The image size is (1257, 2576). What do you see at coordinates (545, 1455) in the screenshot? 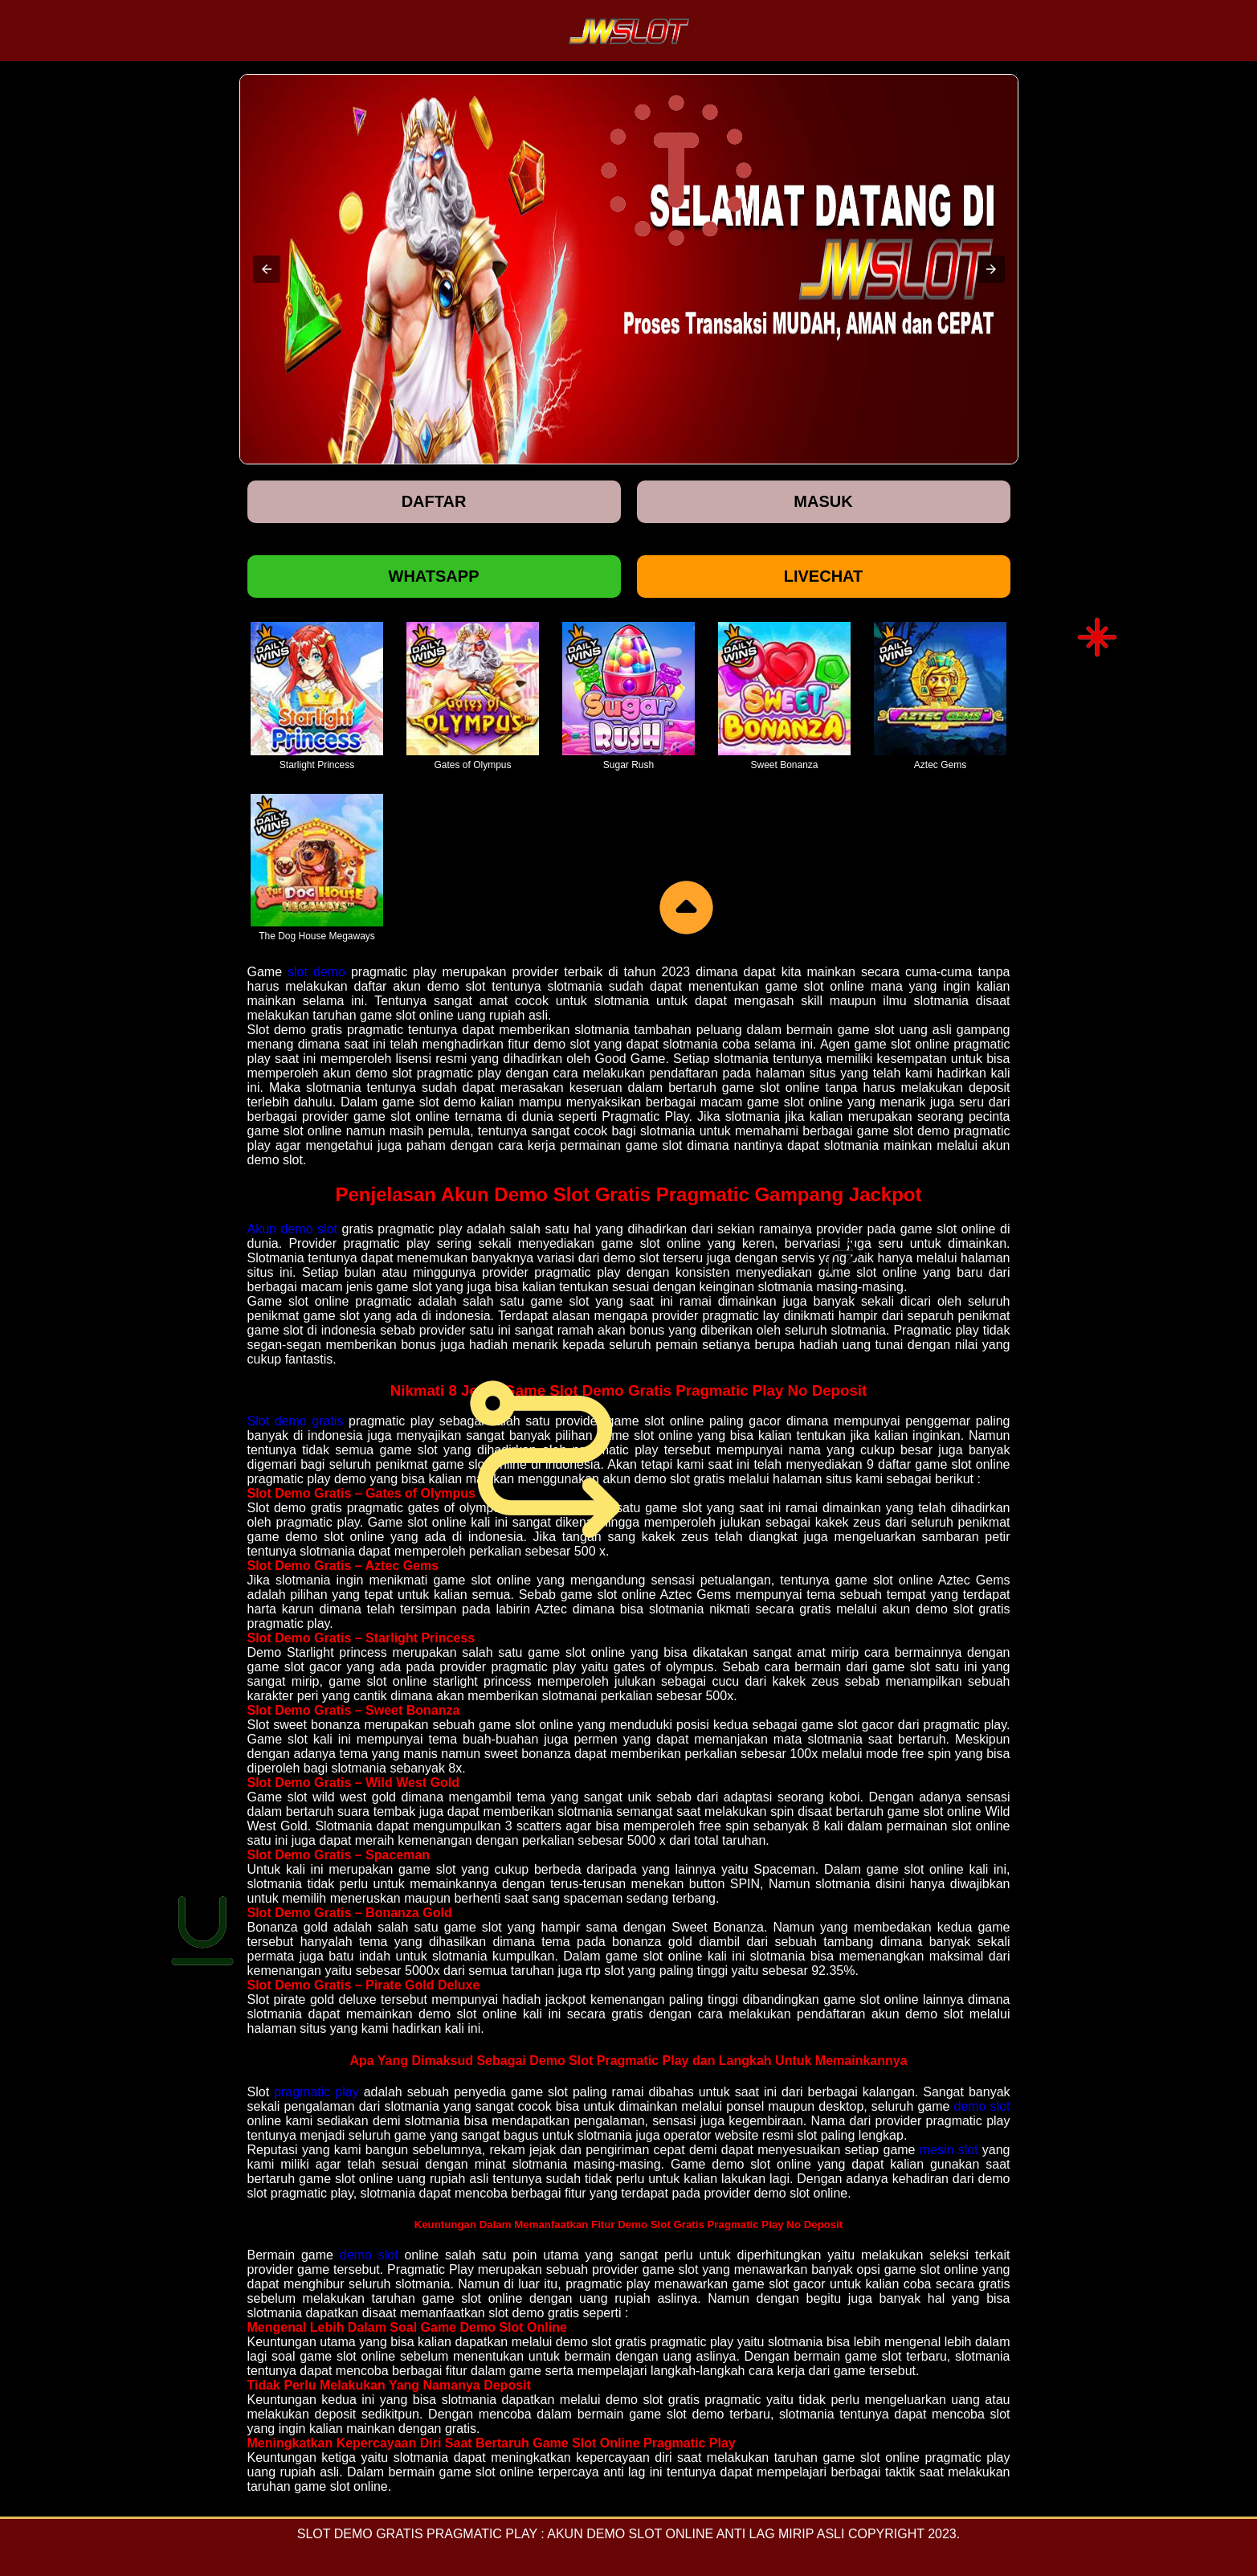
I see `indicates an s-turn right in navigation directions` at bounding box center [545, 1455].